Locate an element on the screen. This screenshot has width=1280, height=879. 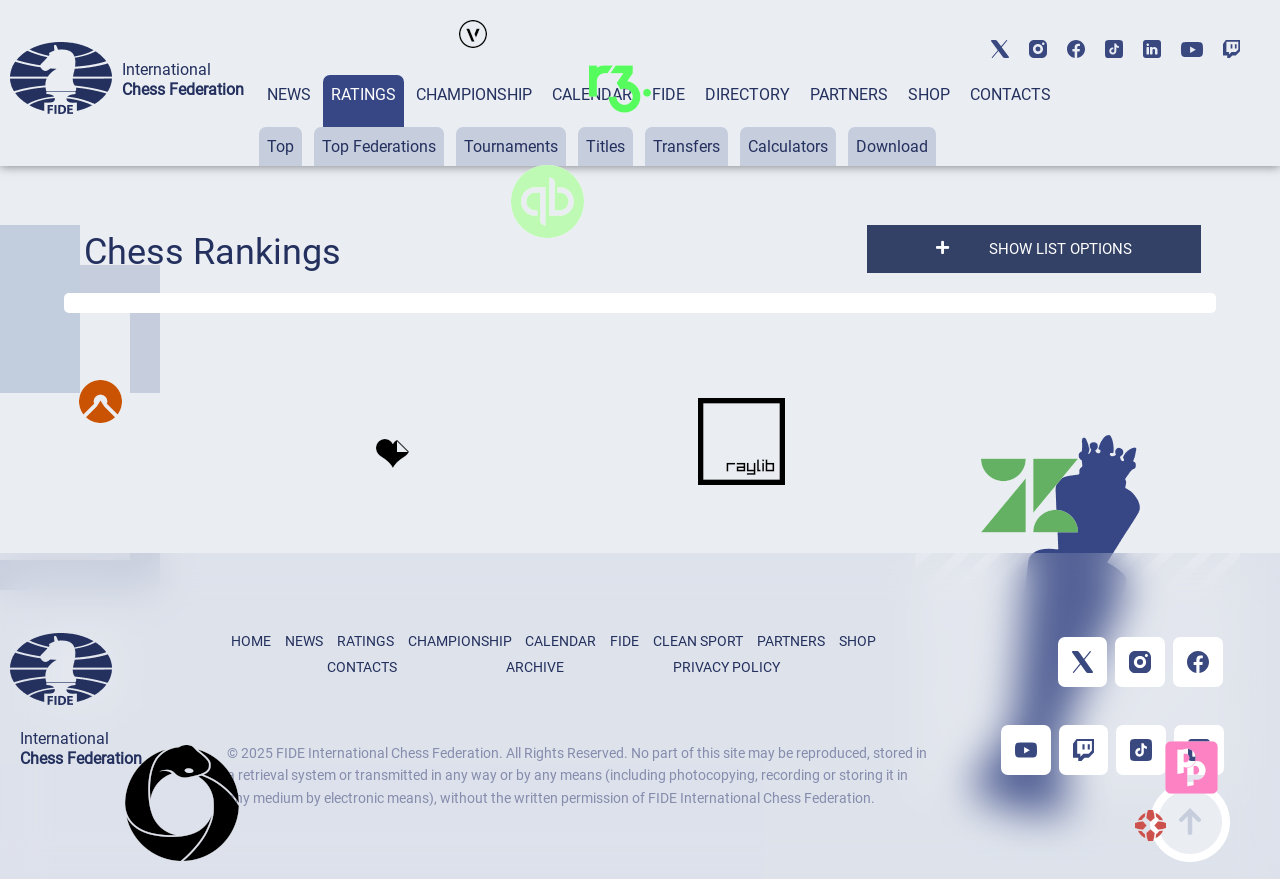
r3 company logo is located at coordinates (620, 89).